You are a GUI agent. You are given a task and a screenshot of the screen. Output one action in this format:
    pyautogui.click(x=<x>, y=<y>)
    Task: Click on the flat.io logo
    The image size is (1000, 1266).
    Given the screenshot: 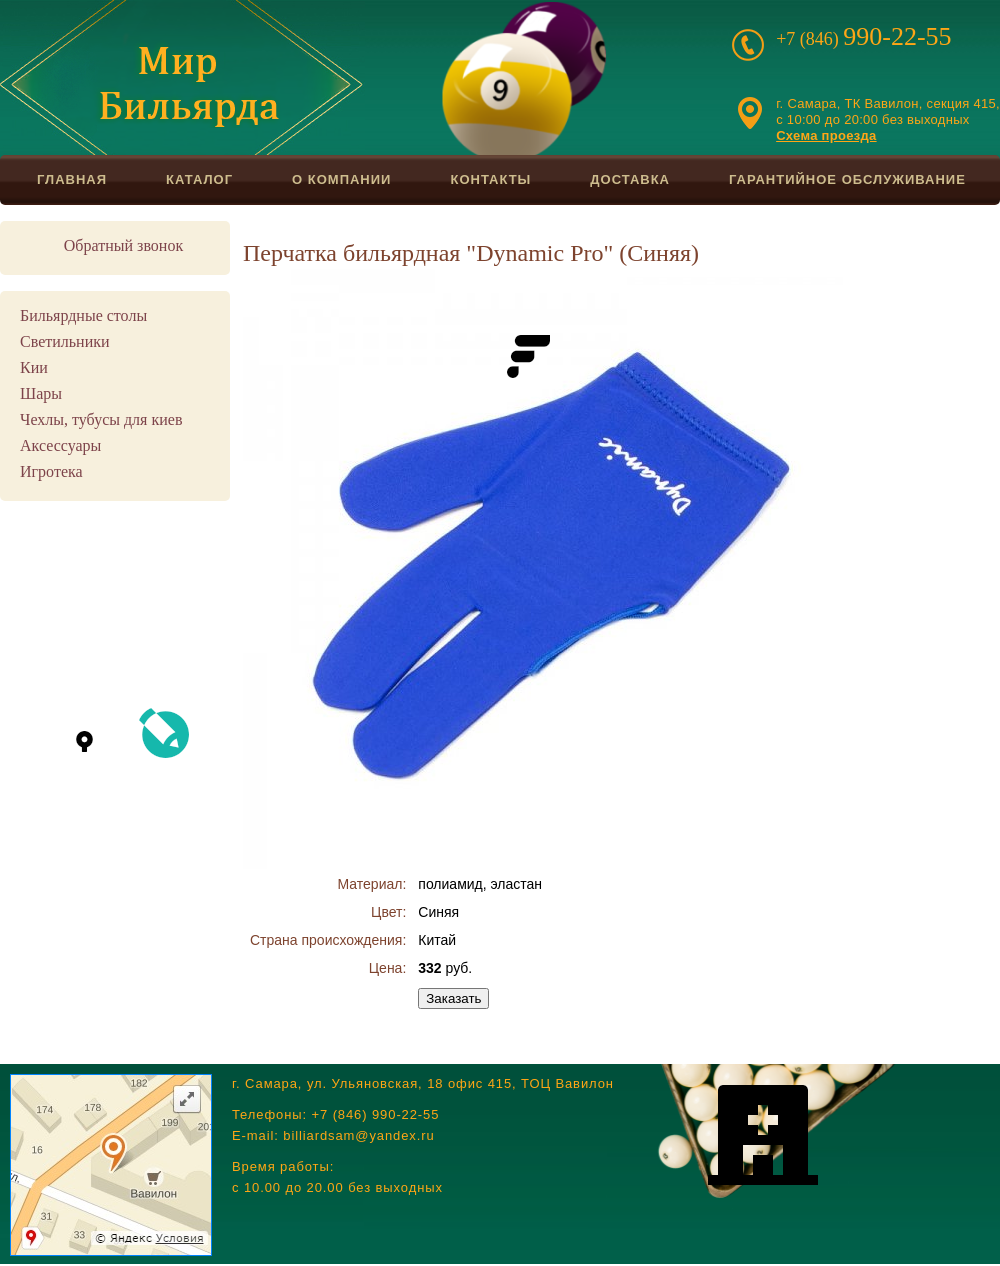 What is the action you would take?
    pyautogui.click(x=528, y=356)
    